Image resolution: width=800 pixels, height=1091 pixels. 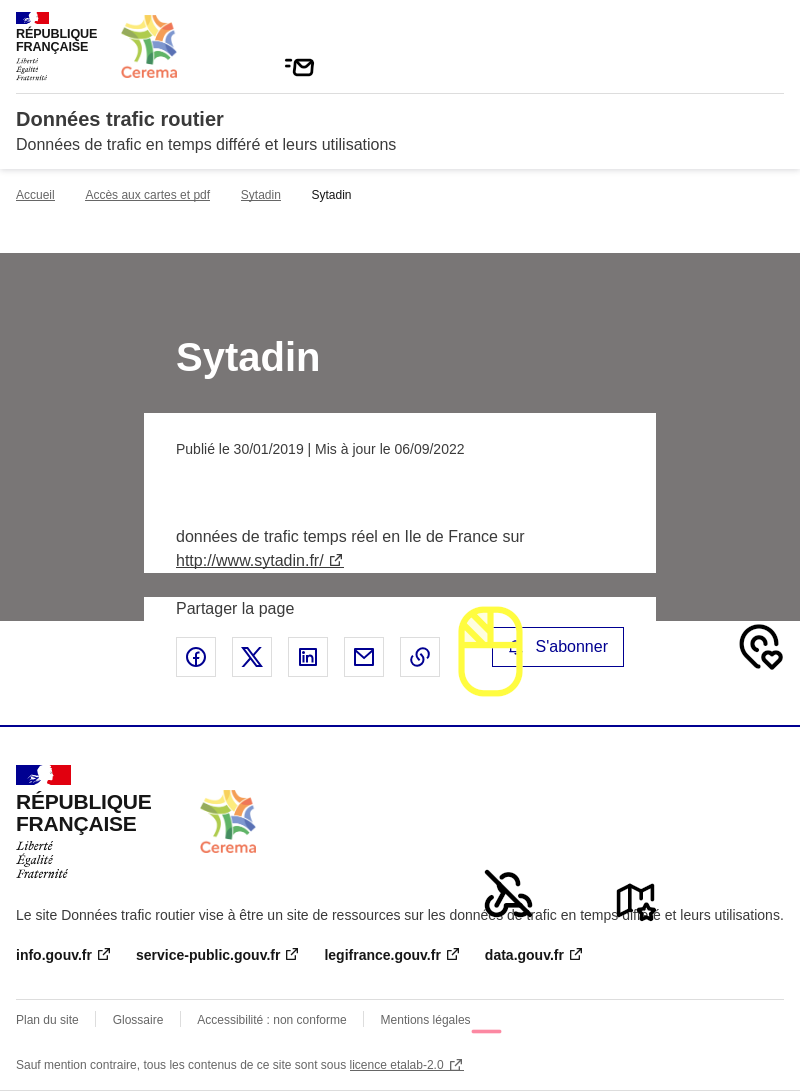 I want to click on webhook integration disabled, so click(x=508, y=893).